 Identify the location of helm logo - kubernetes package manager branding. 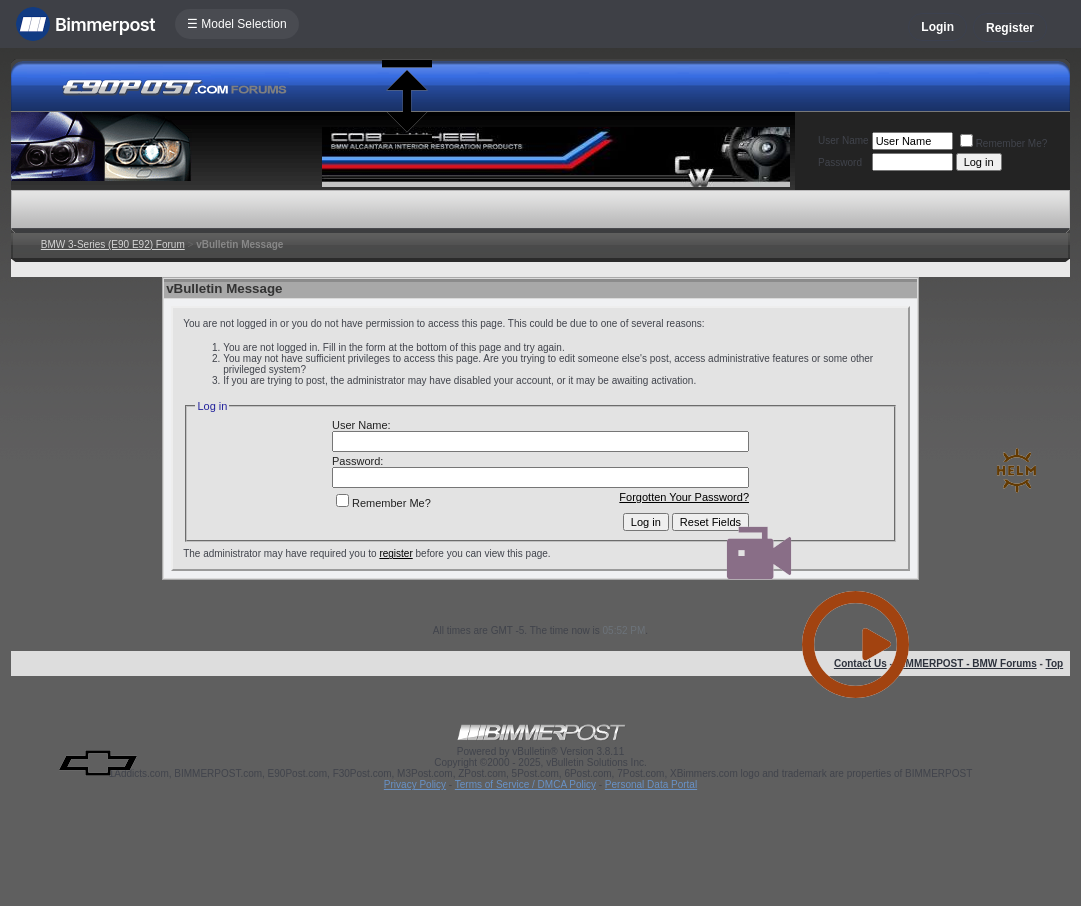
(1016, 470).